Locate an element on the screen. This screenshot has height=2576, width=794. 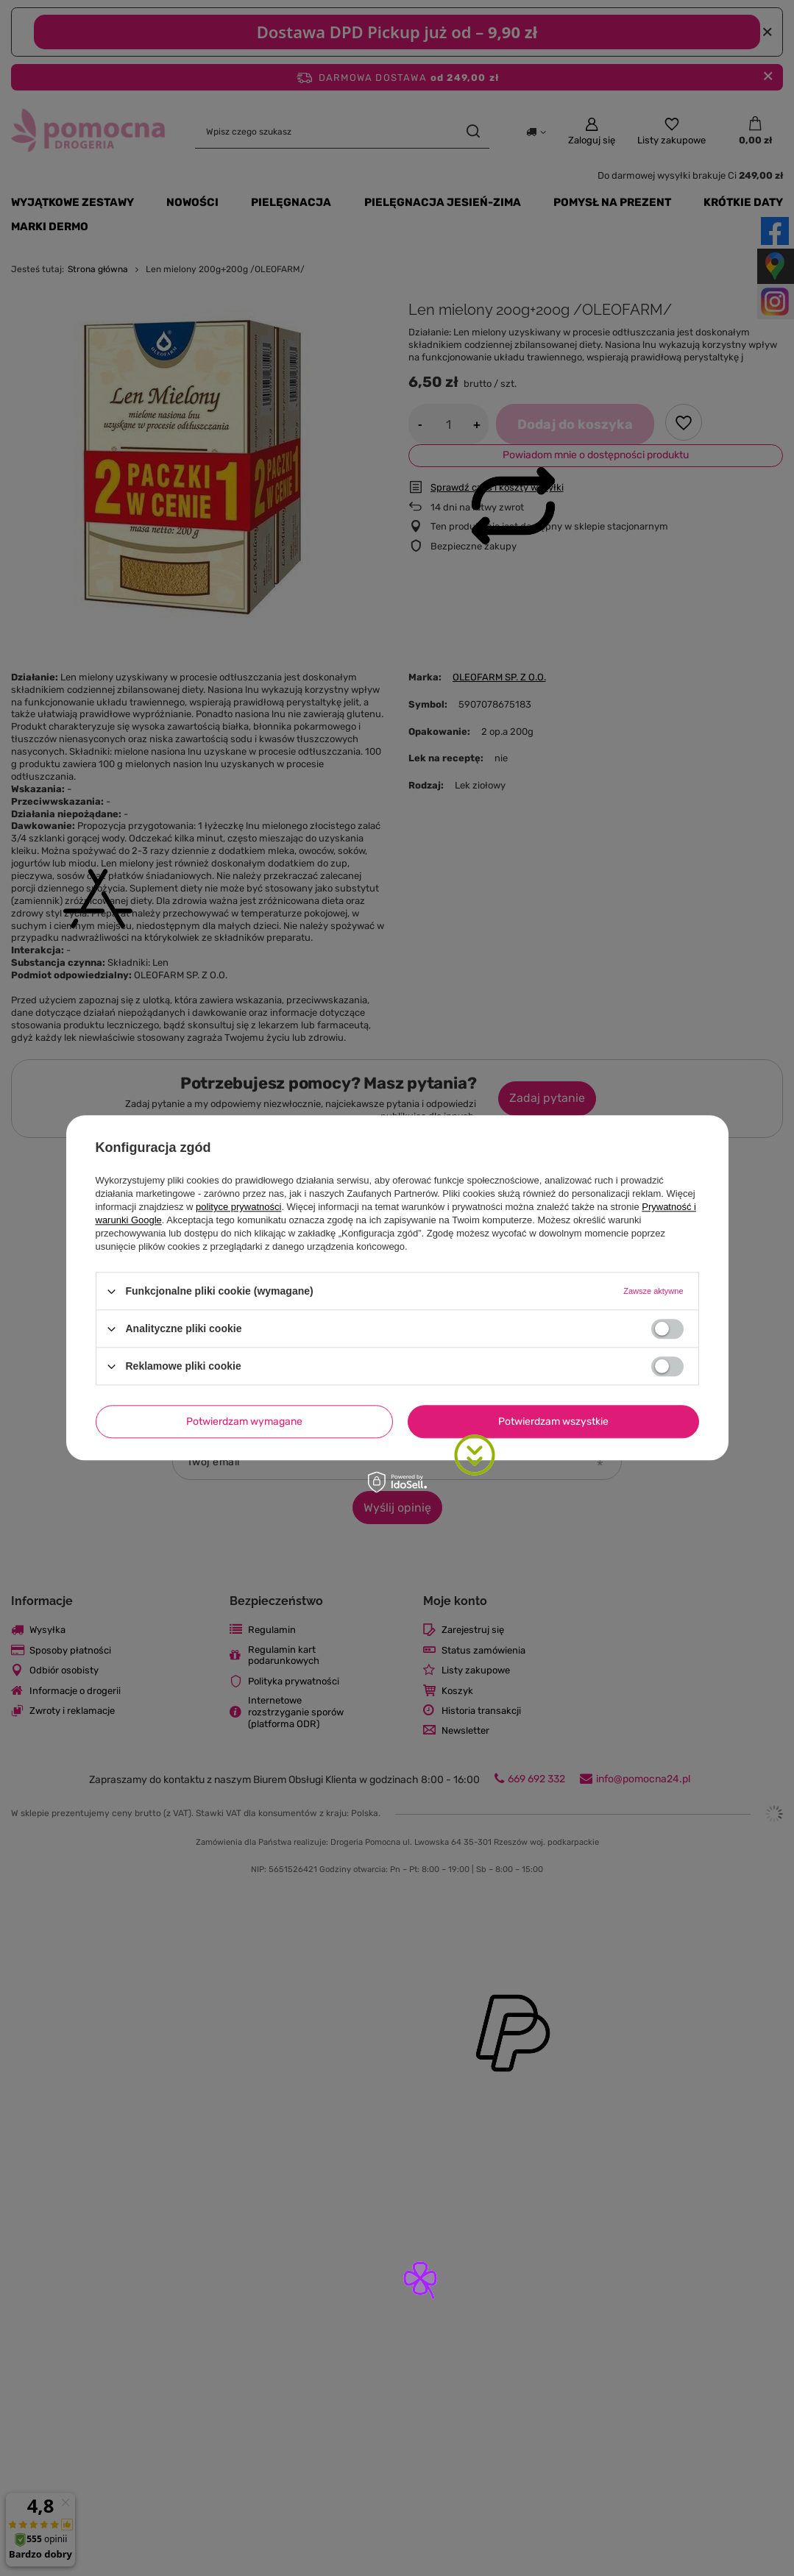
indicates a lucky or bonus reward is located at coordinates (420, 2280).